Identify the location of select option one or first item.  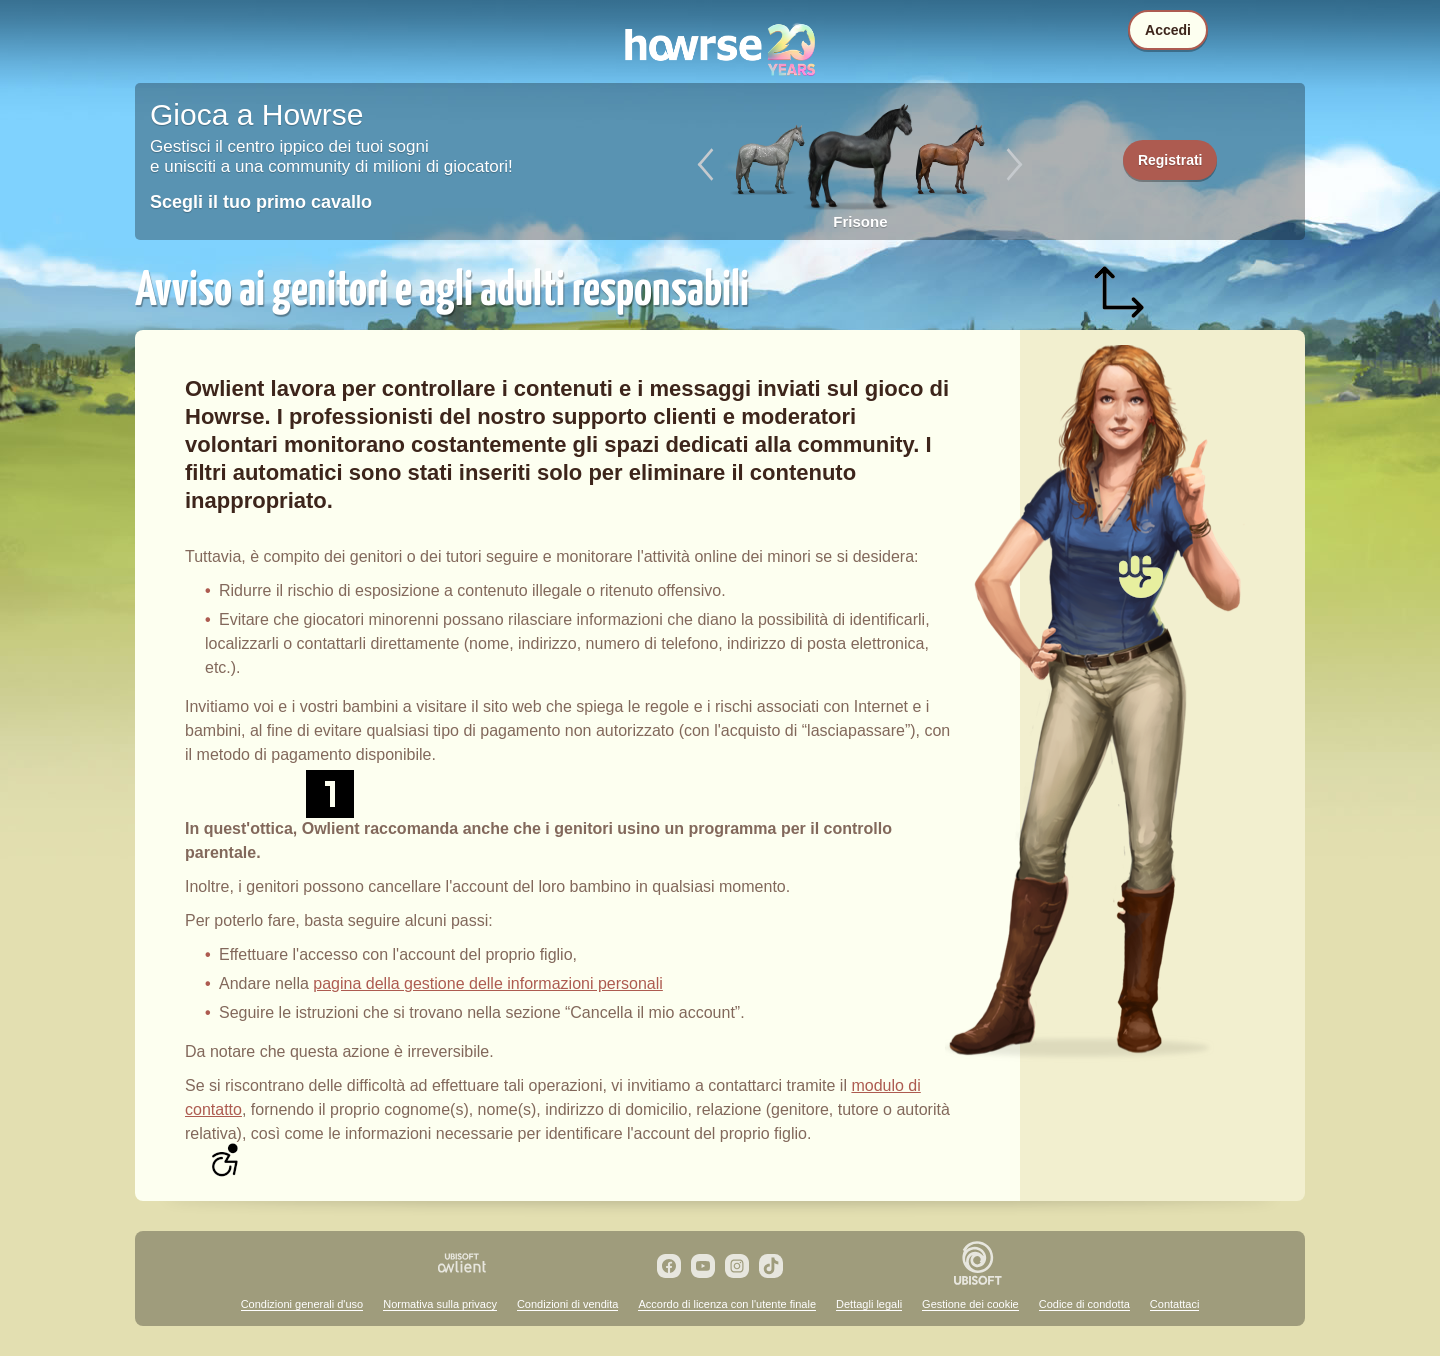
(330, 794).